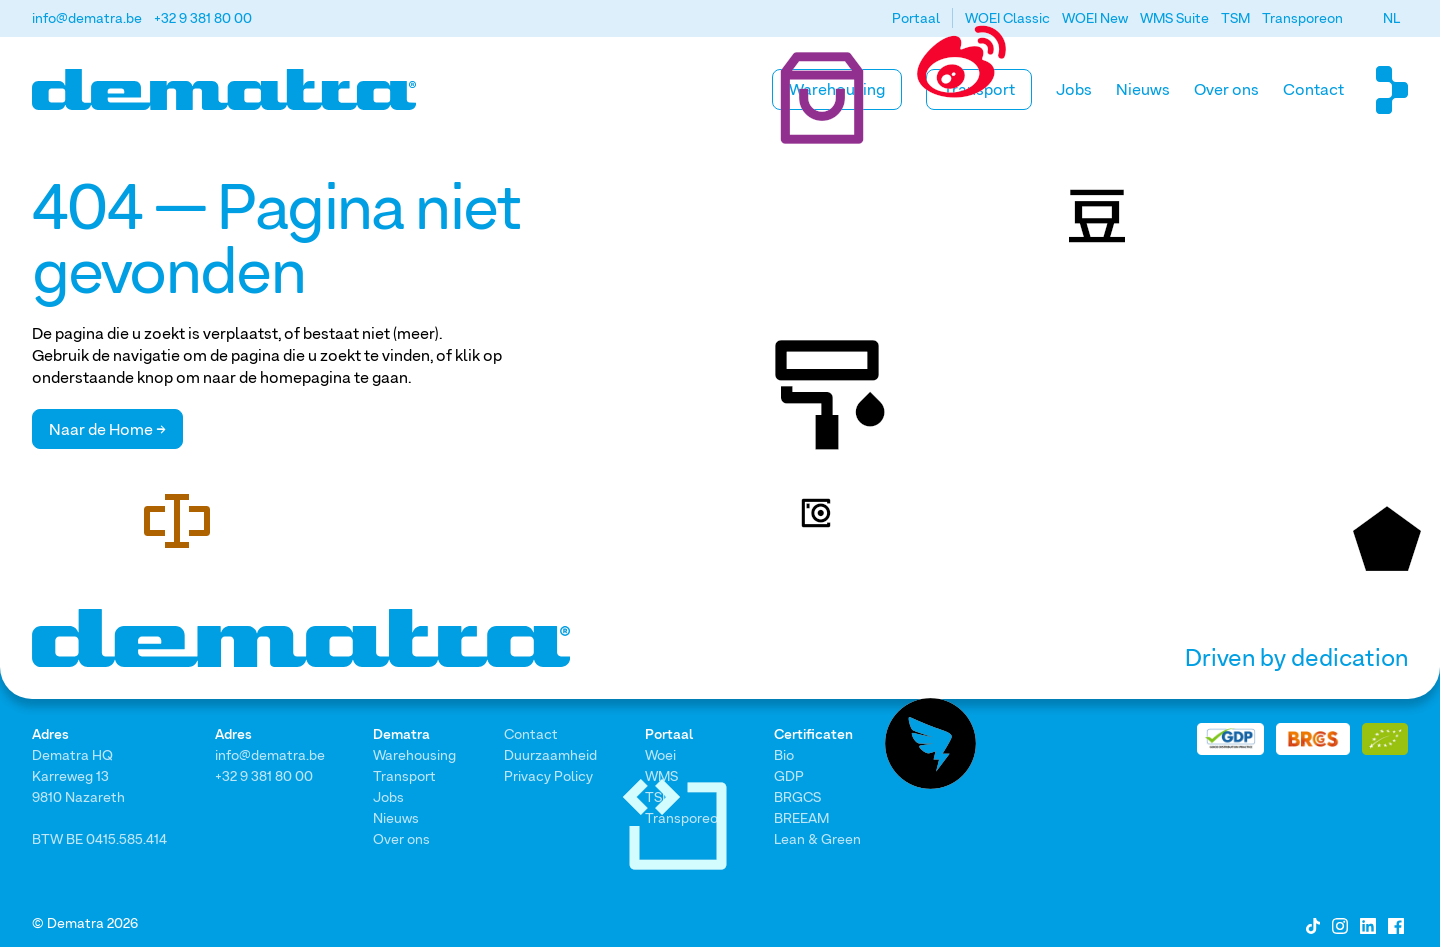 The image size is (1440, 947). Describe the element at coordinates (827, 392) in the screenshot. I see `access painting or drawing tools` at that location.